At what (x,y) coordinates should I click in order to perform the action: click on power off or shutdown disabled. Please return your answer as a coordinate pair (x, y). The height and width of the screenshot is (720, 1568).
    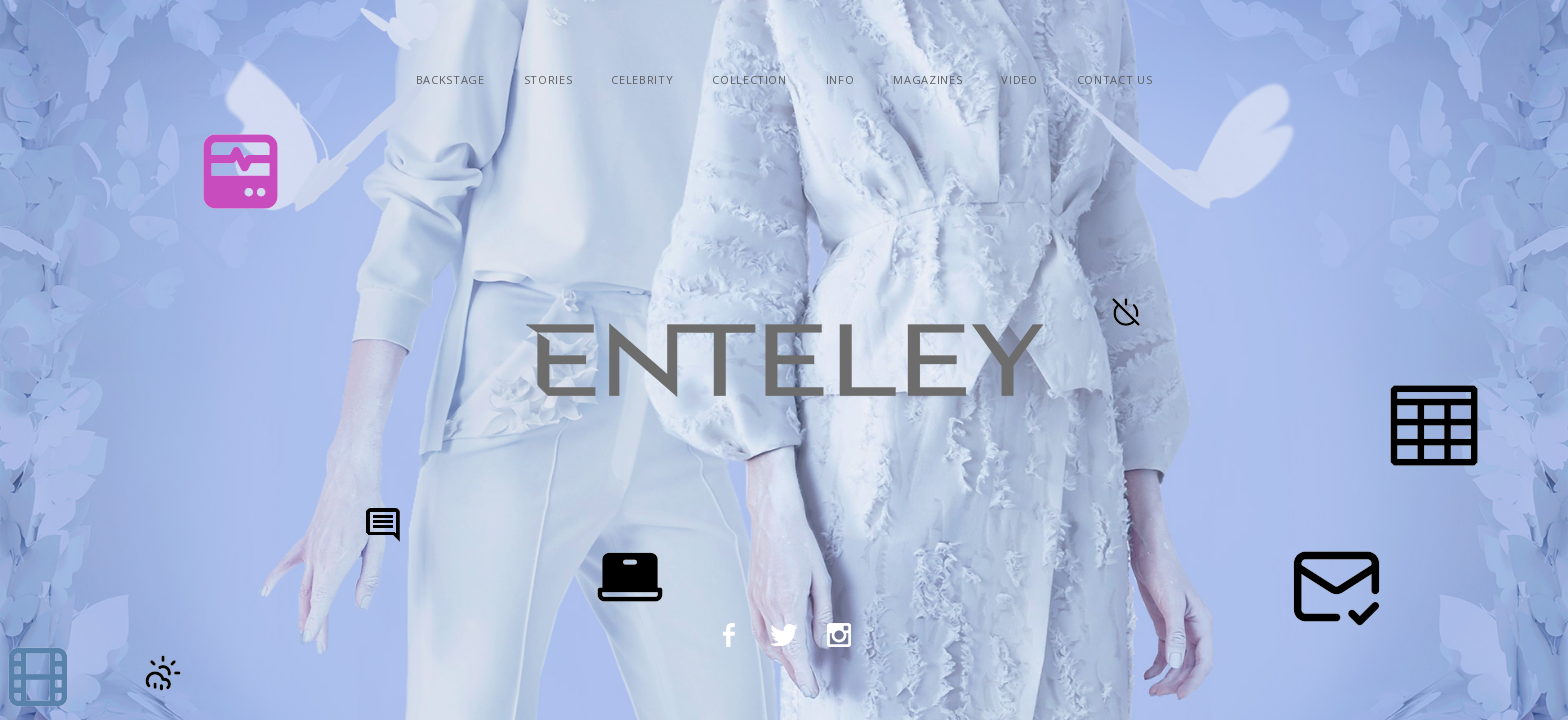
    Looking at the image, I should click on (1126, 312).